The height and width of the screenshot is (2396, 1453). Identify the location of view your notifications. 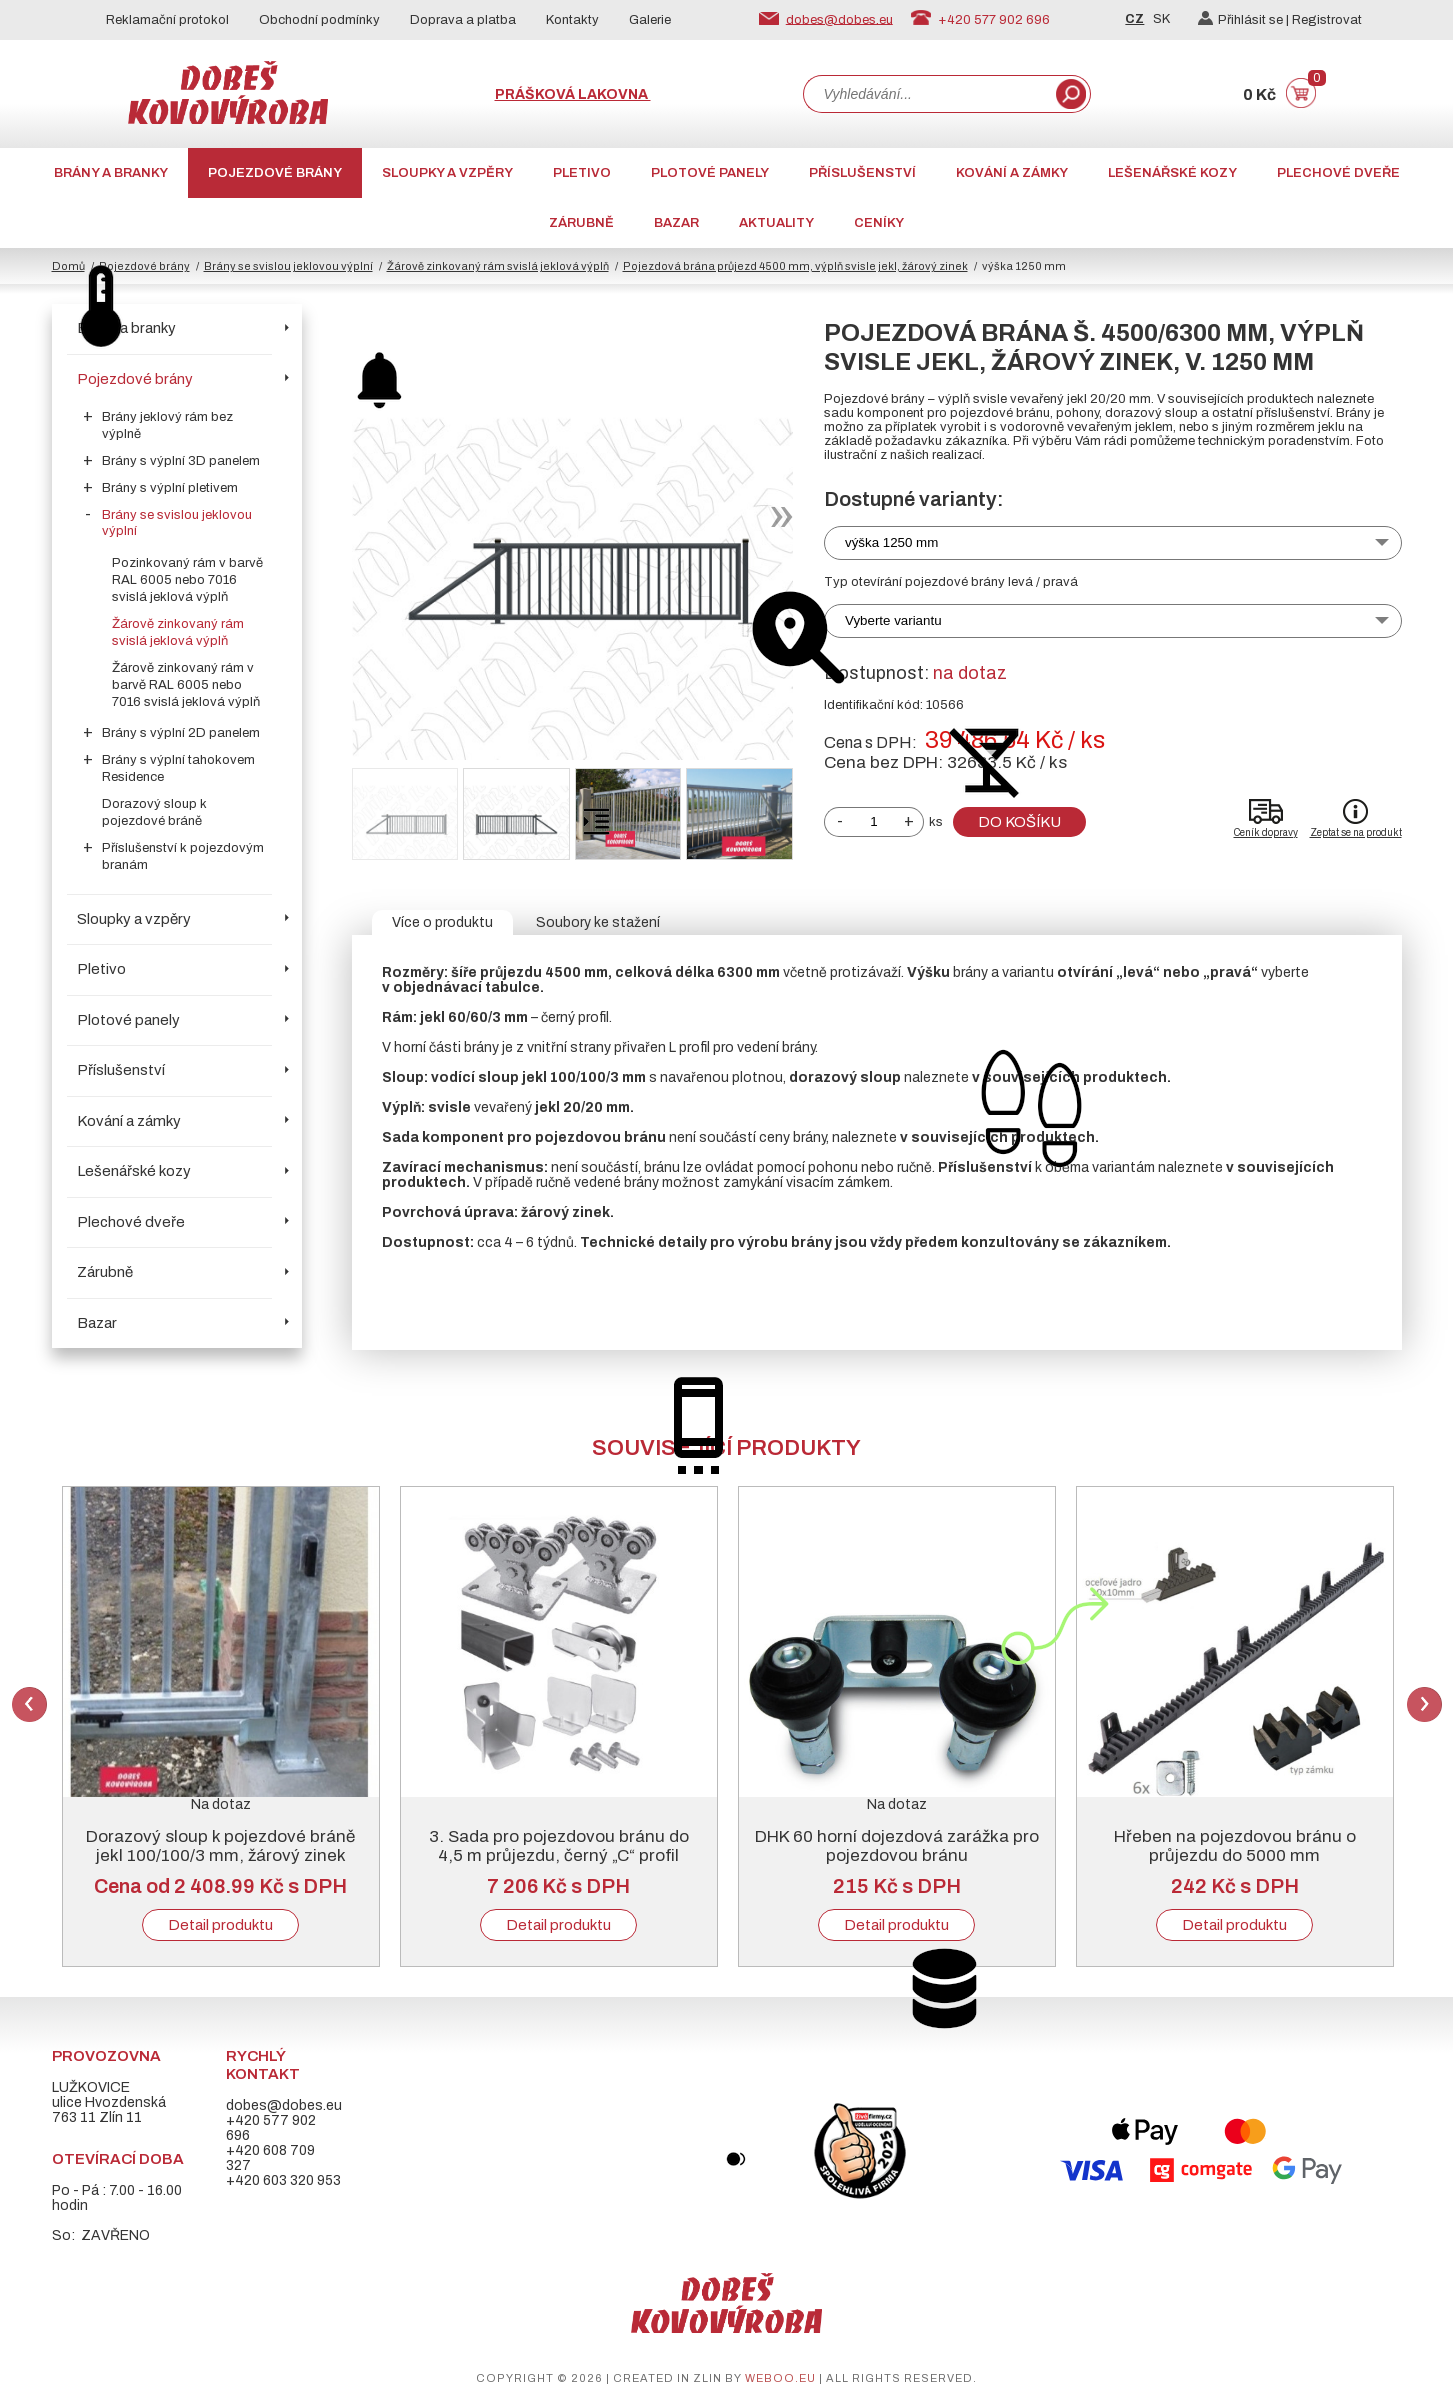
(379, 379).